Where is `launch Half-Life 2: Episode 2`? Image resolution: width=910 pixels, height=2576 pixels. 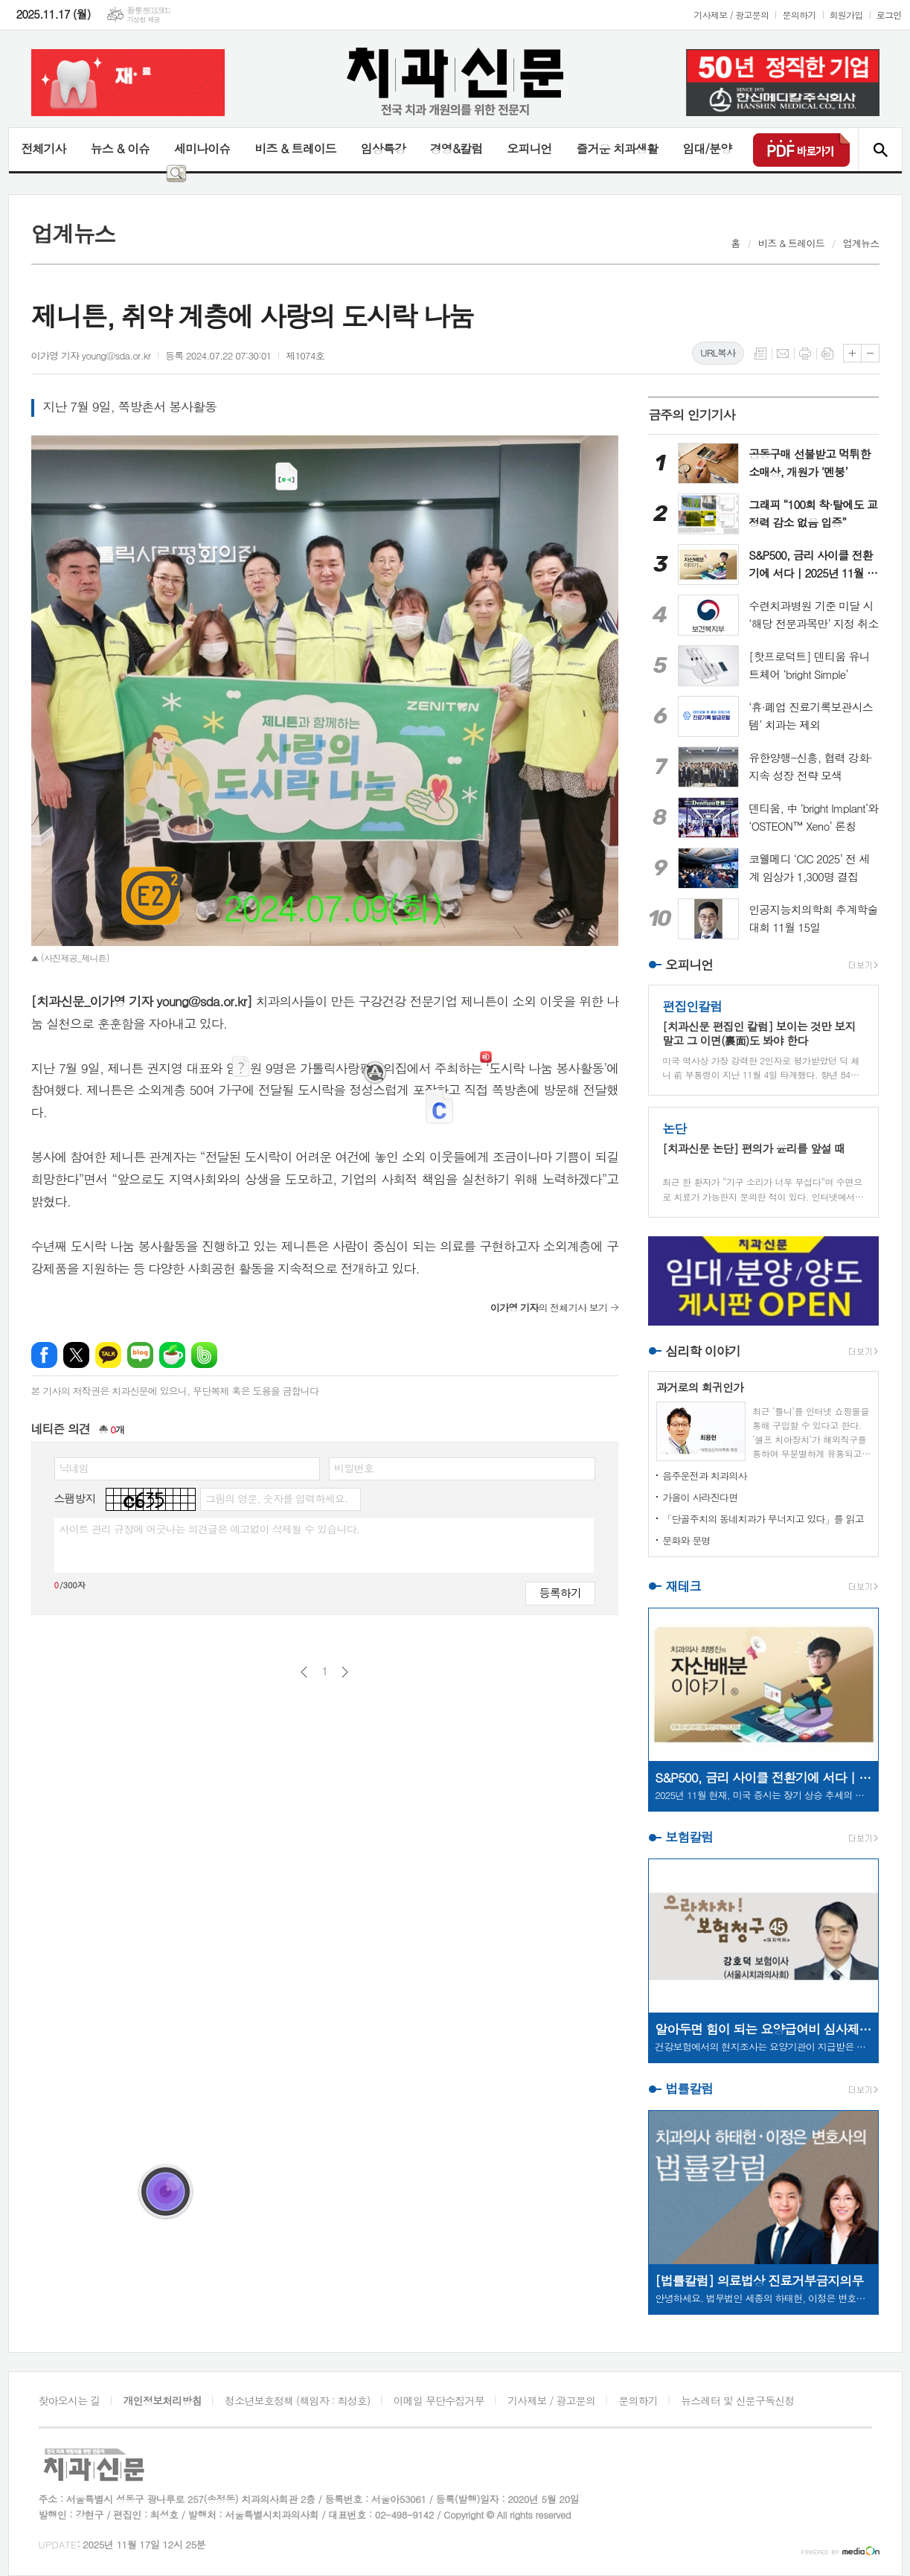
launch Half-Life 2: Episode 2 is located at coordinates (150, 895).